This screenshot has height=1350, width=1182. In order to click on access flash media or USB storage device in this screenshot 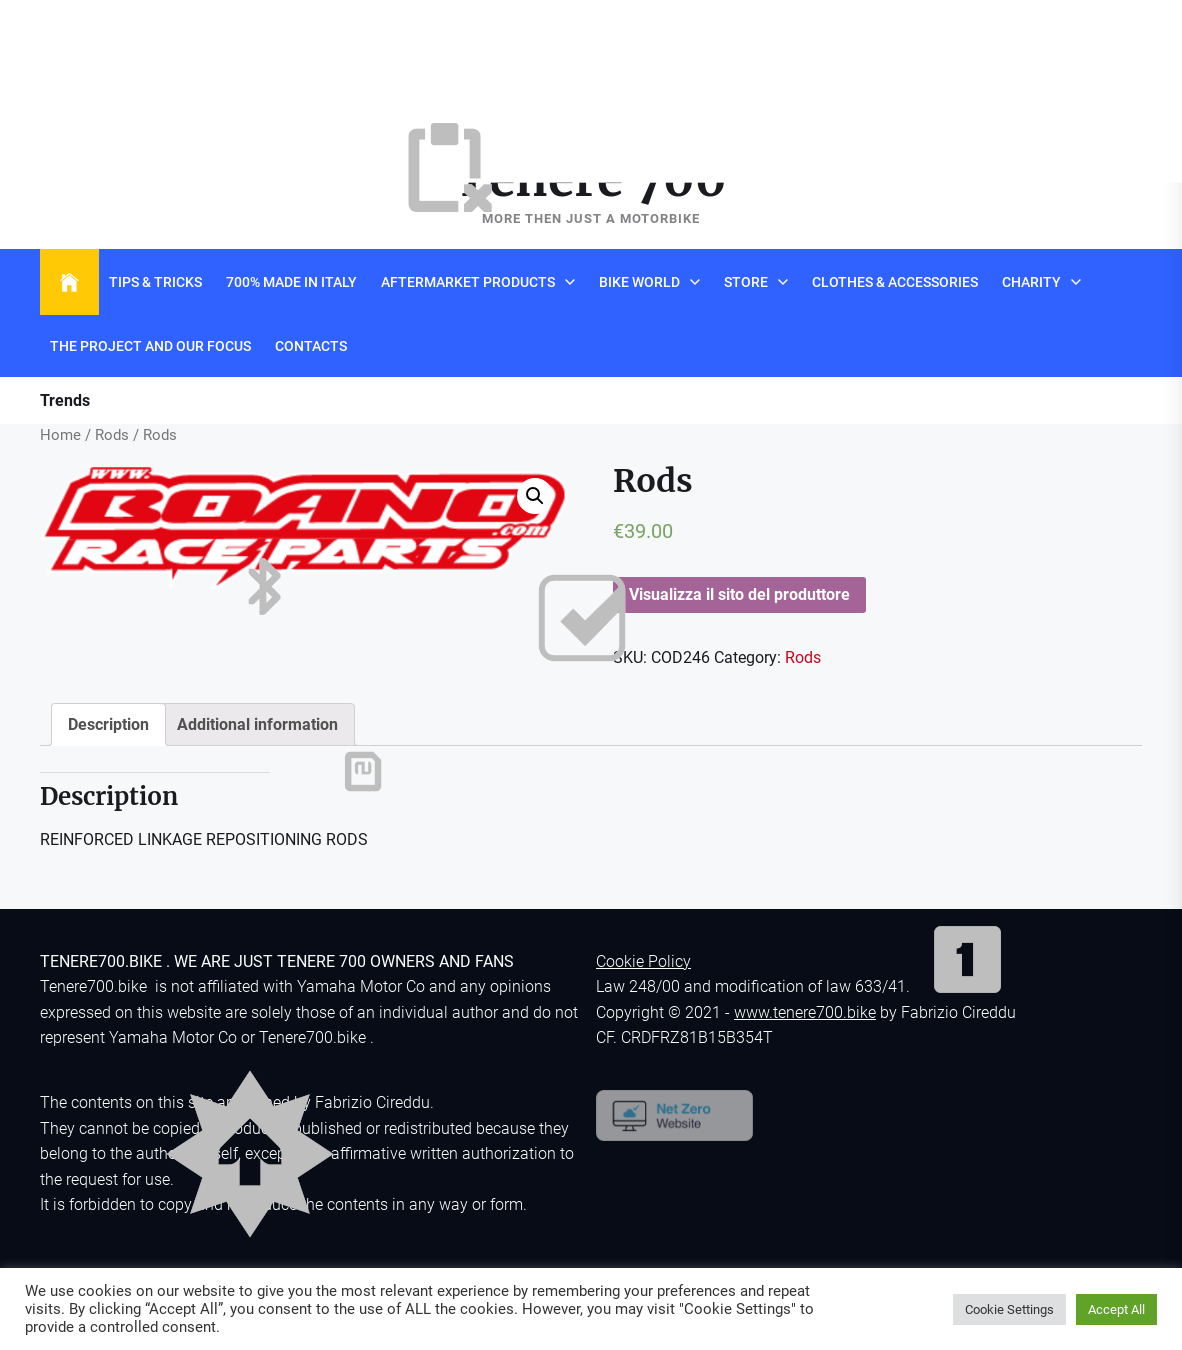, I will do `click(361, 771)`.